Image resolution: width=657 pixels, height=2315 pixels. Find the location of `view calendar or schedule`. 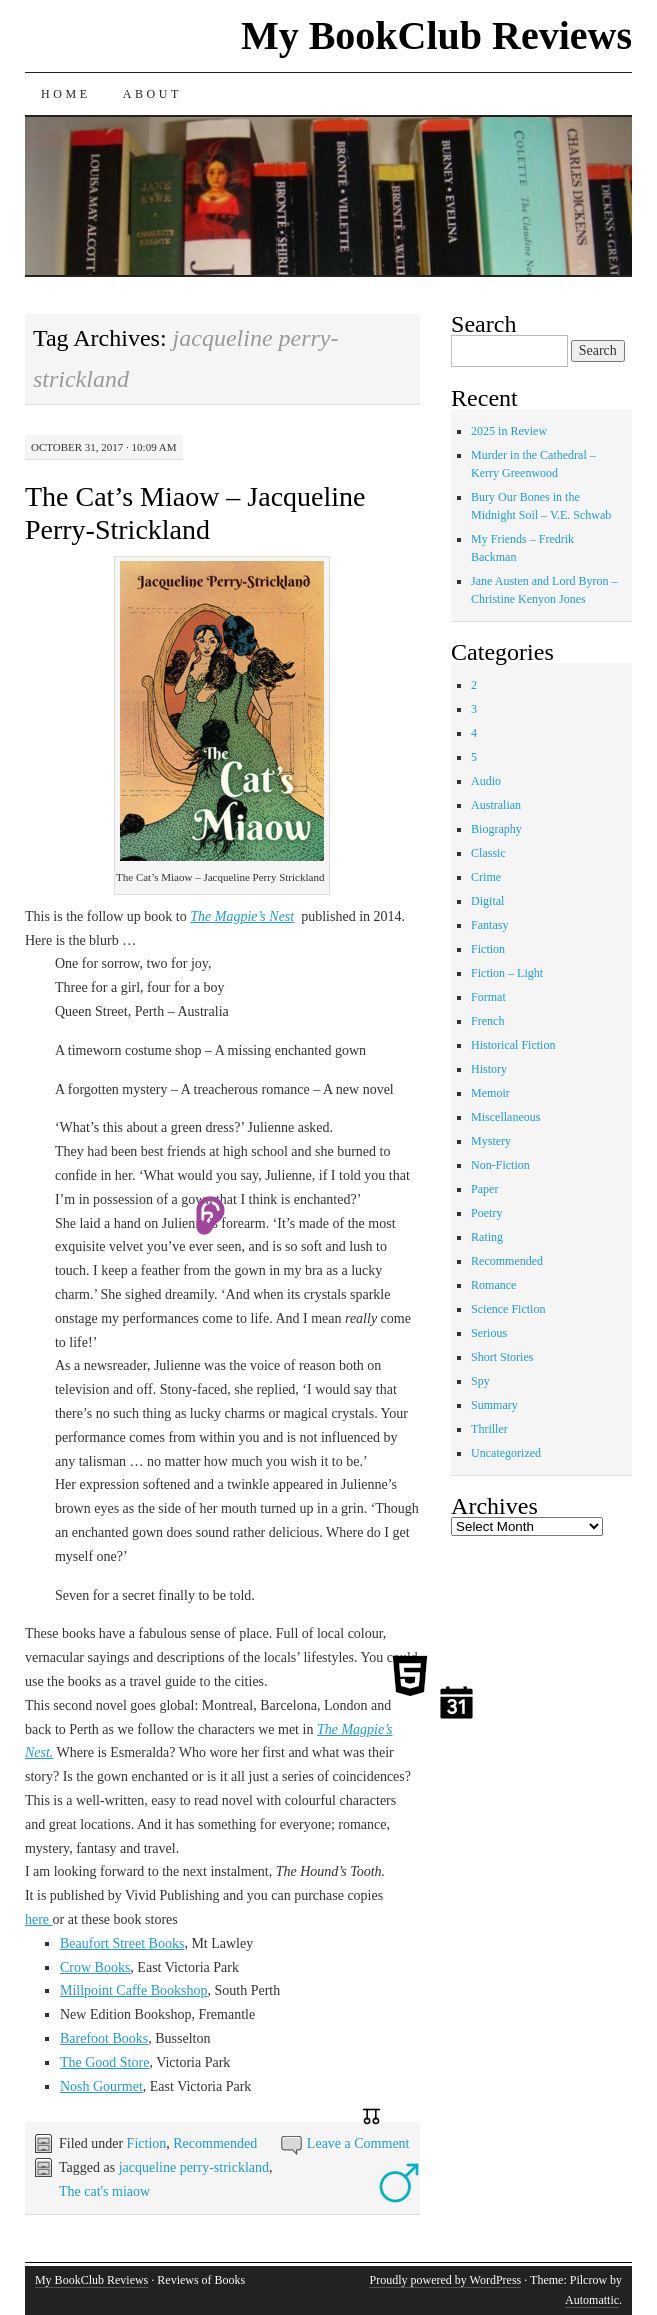

view calendar or schedule is located at coordinates (456, 1702).